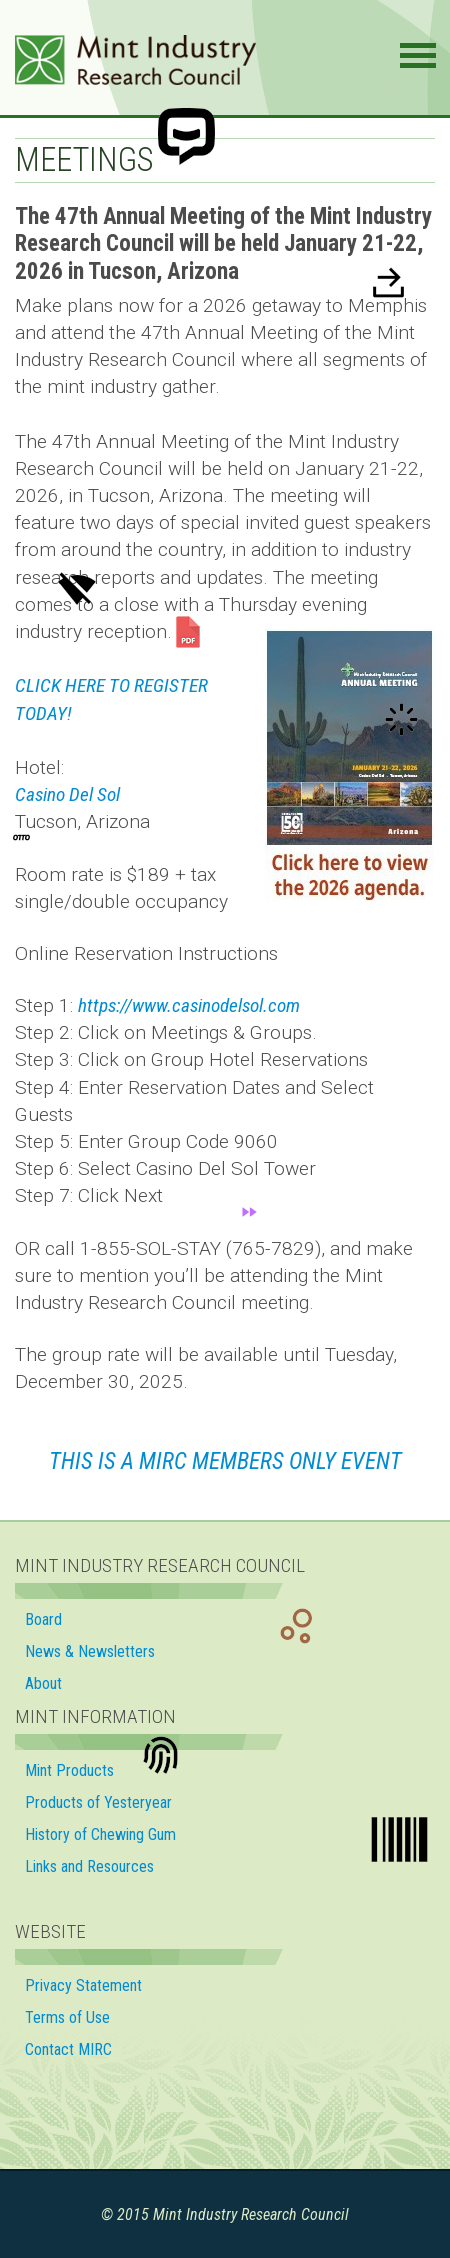 The height and width of the screenshot is (2258, 450). Describe the element at coordinates (388, 283) in the screenshot. I see `share content to another app or person` at that location.